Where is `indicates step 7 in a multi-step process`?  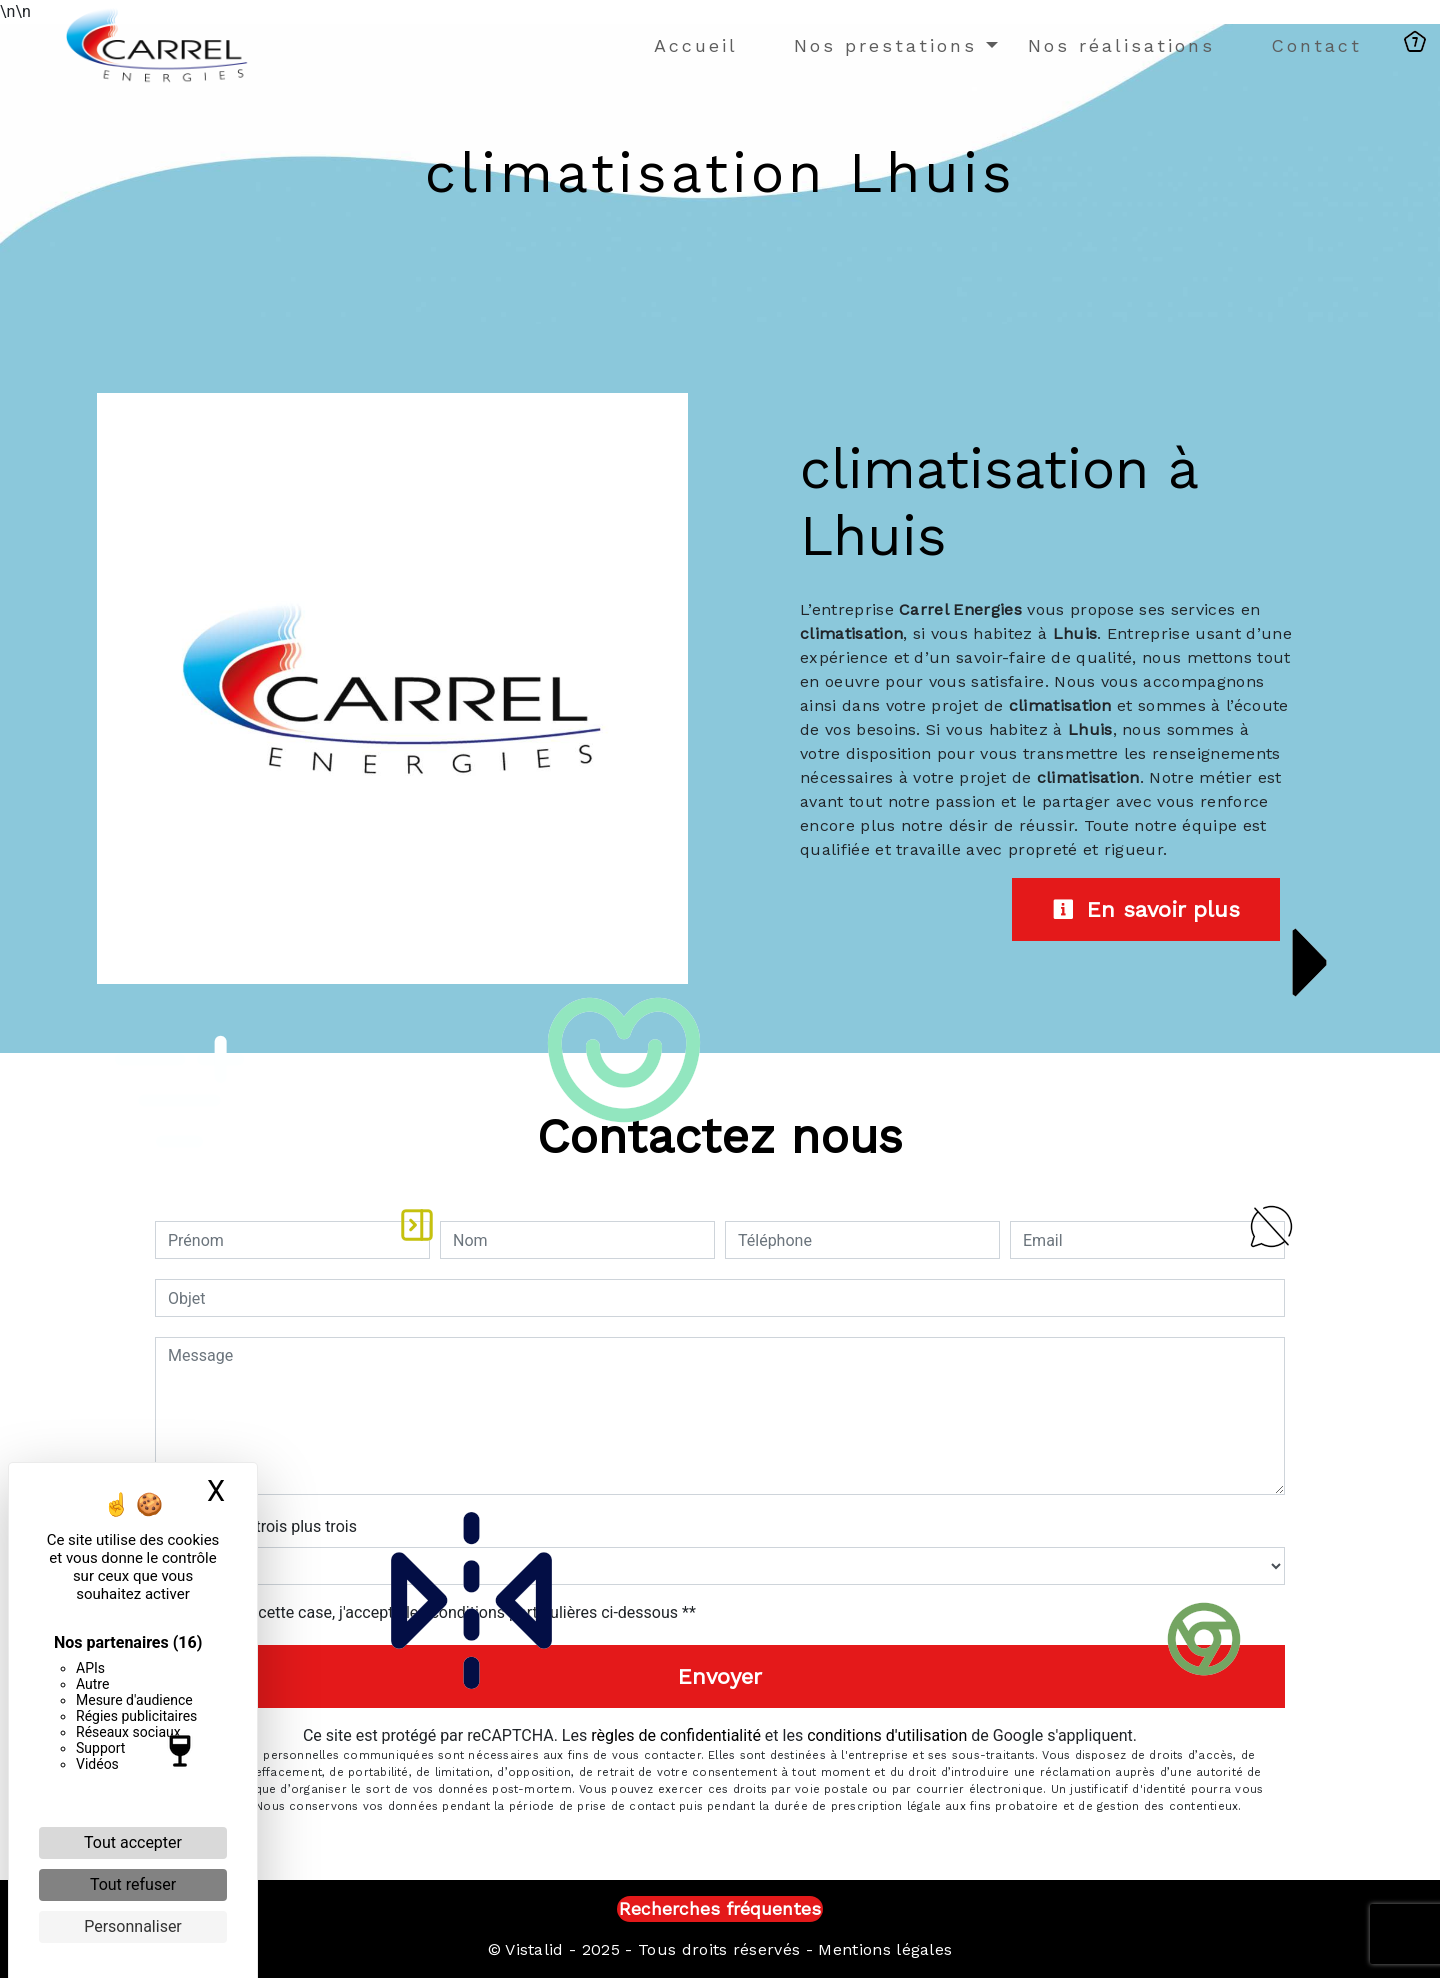
indicates step 7 in a multi-step process is located at coordinates (1415, 42).